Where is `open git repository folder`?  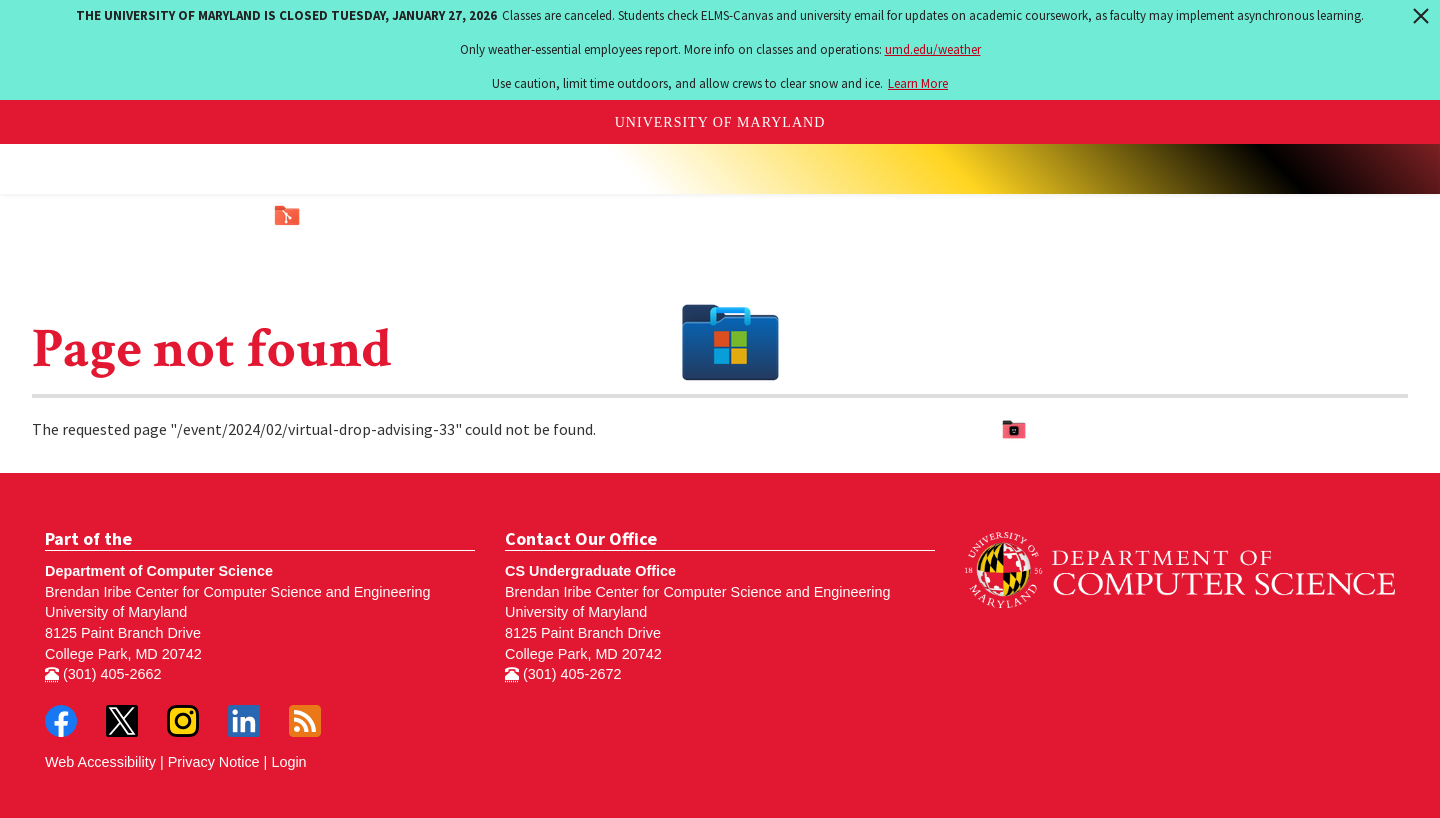 open git repository folder is located at coordinates (287, 216).